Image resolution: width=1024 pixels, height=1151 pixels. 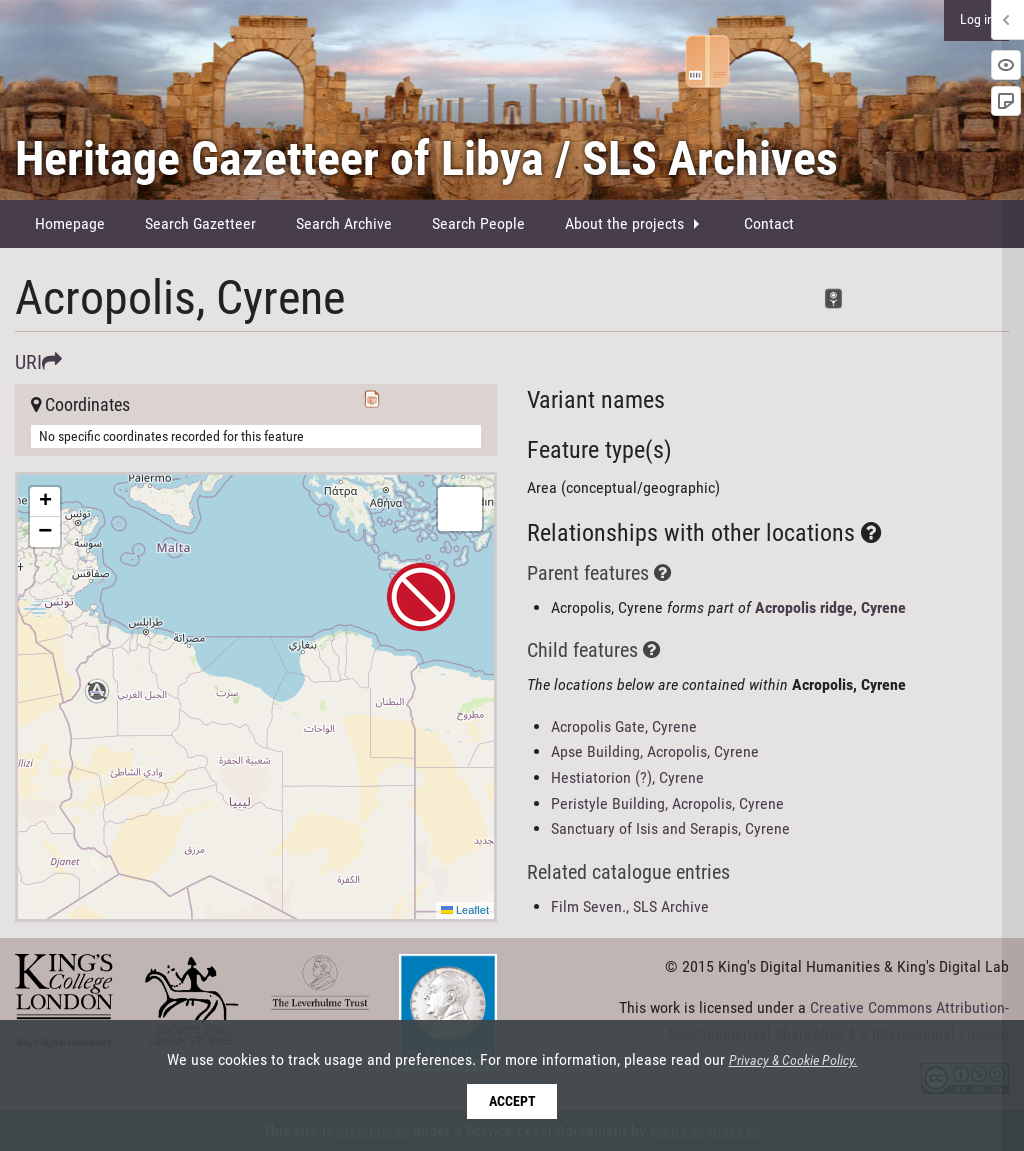 What do you see at coordinates (707, 61) in the screenshot?
I see `a software package or archive file` at bounding box center [707, 61].